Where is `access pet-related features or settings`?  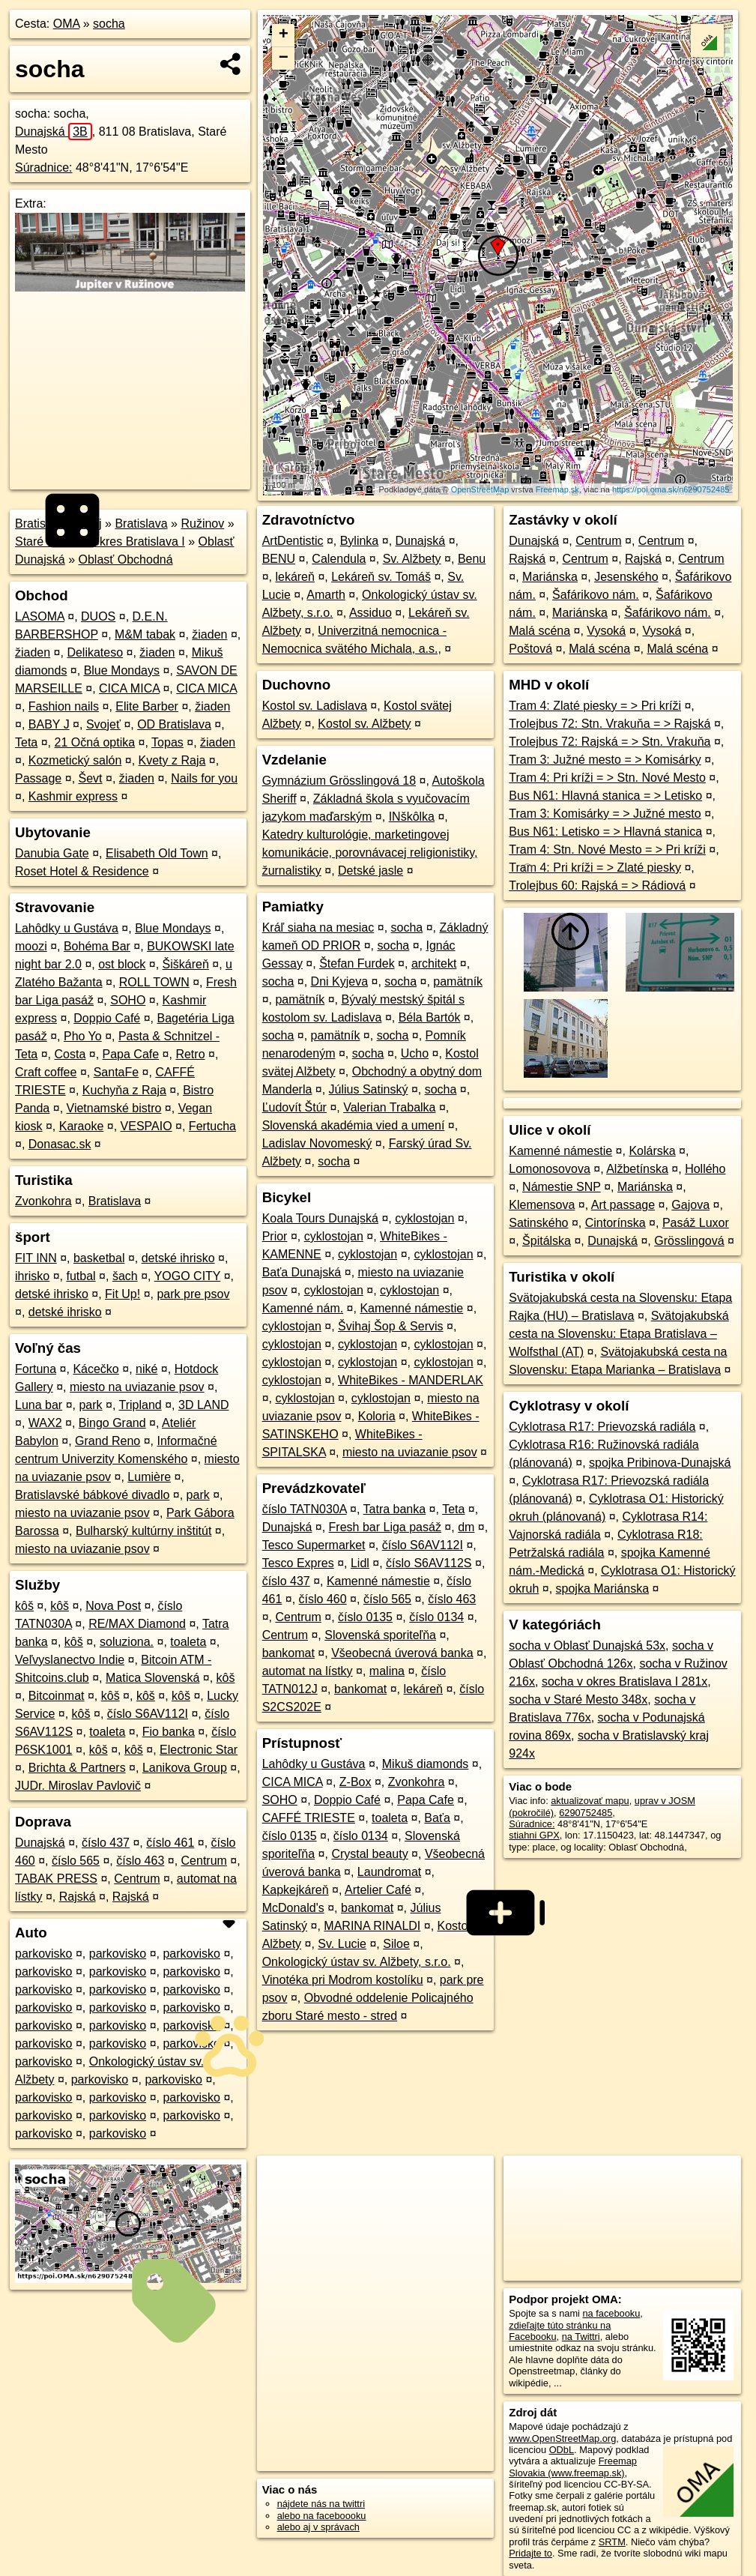
access pet-related features or settings is located at coordinates (229, 2045).